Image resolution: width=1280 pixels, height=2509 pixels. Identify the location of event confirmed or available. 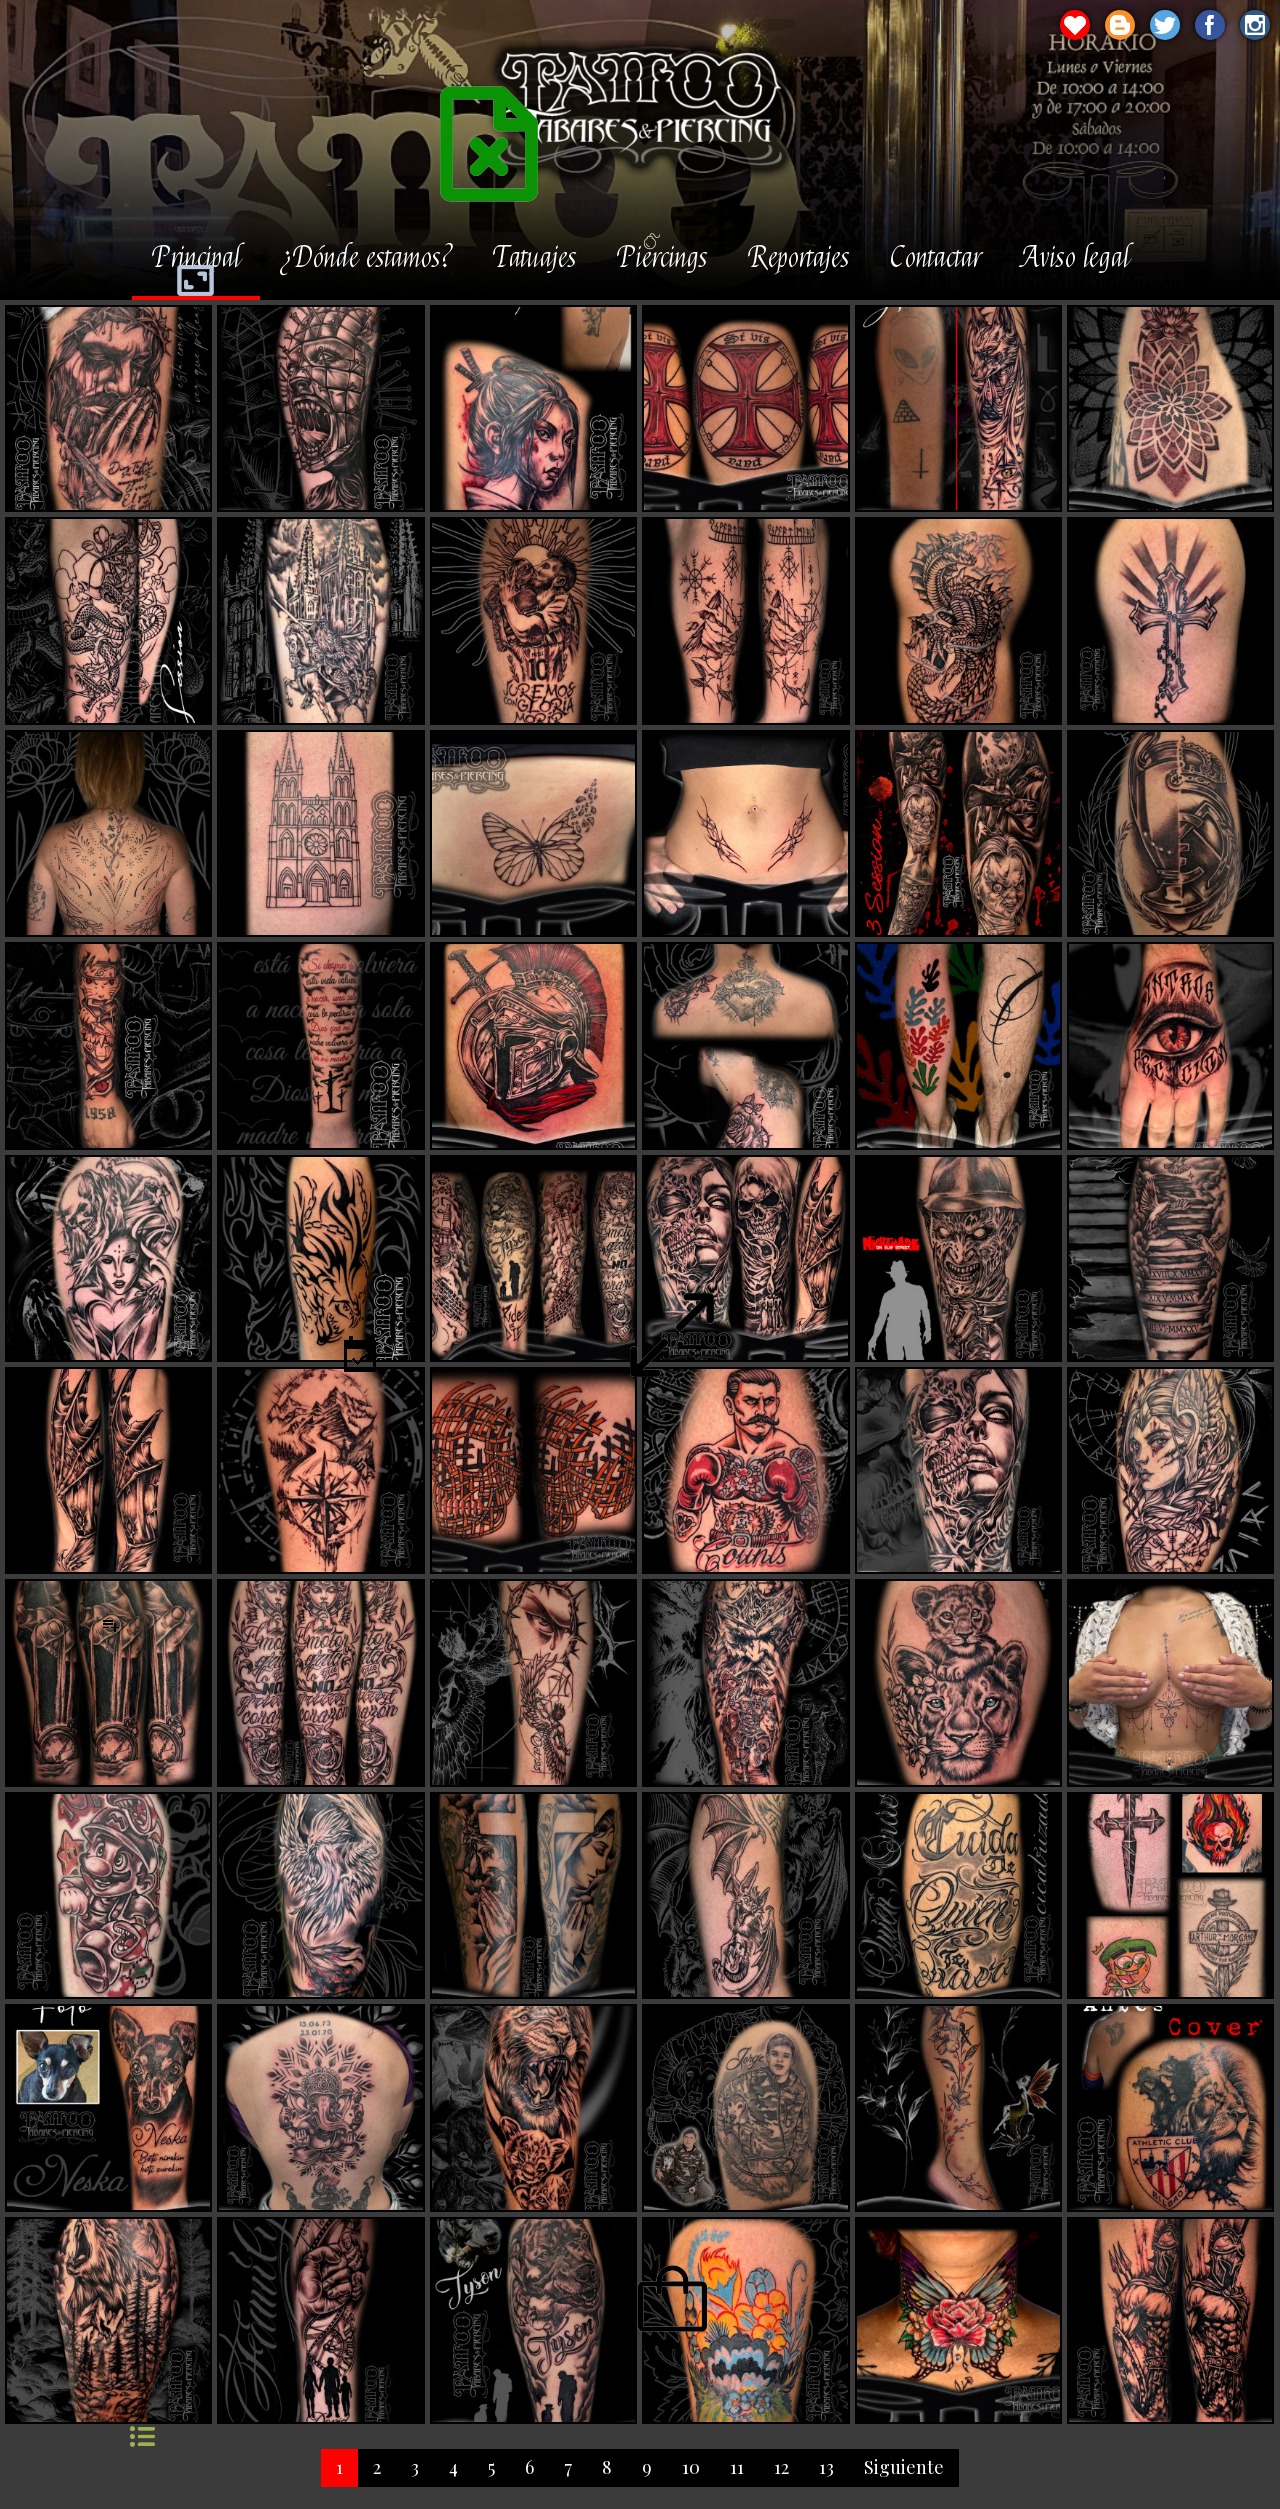
(360, 1356).